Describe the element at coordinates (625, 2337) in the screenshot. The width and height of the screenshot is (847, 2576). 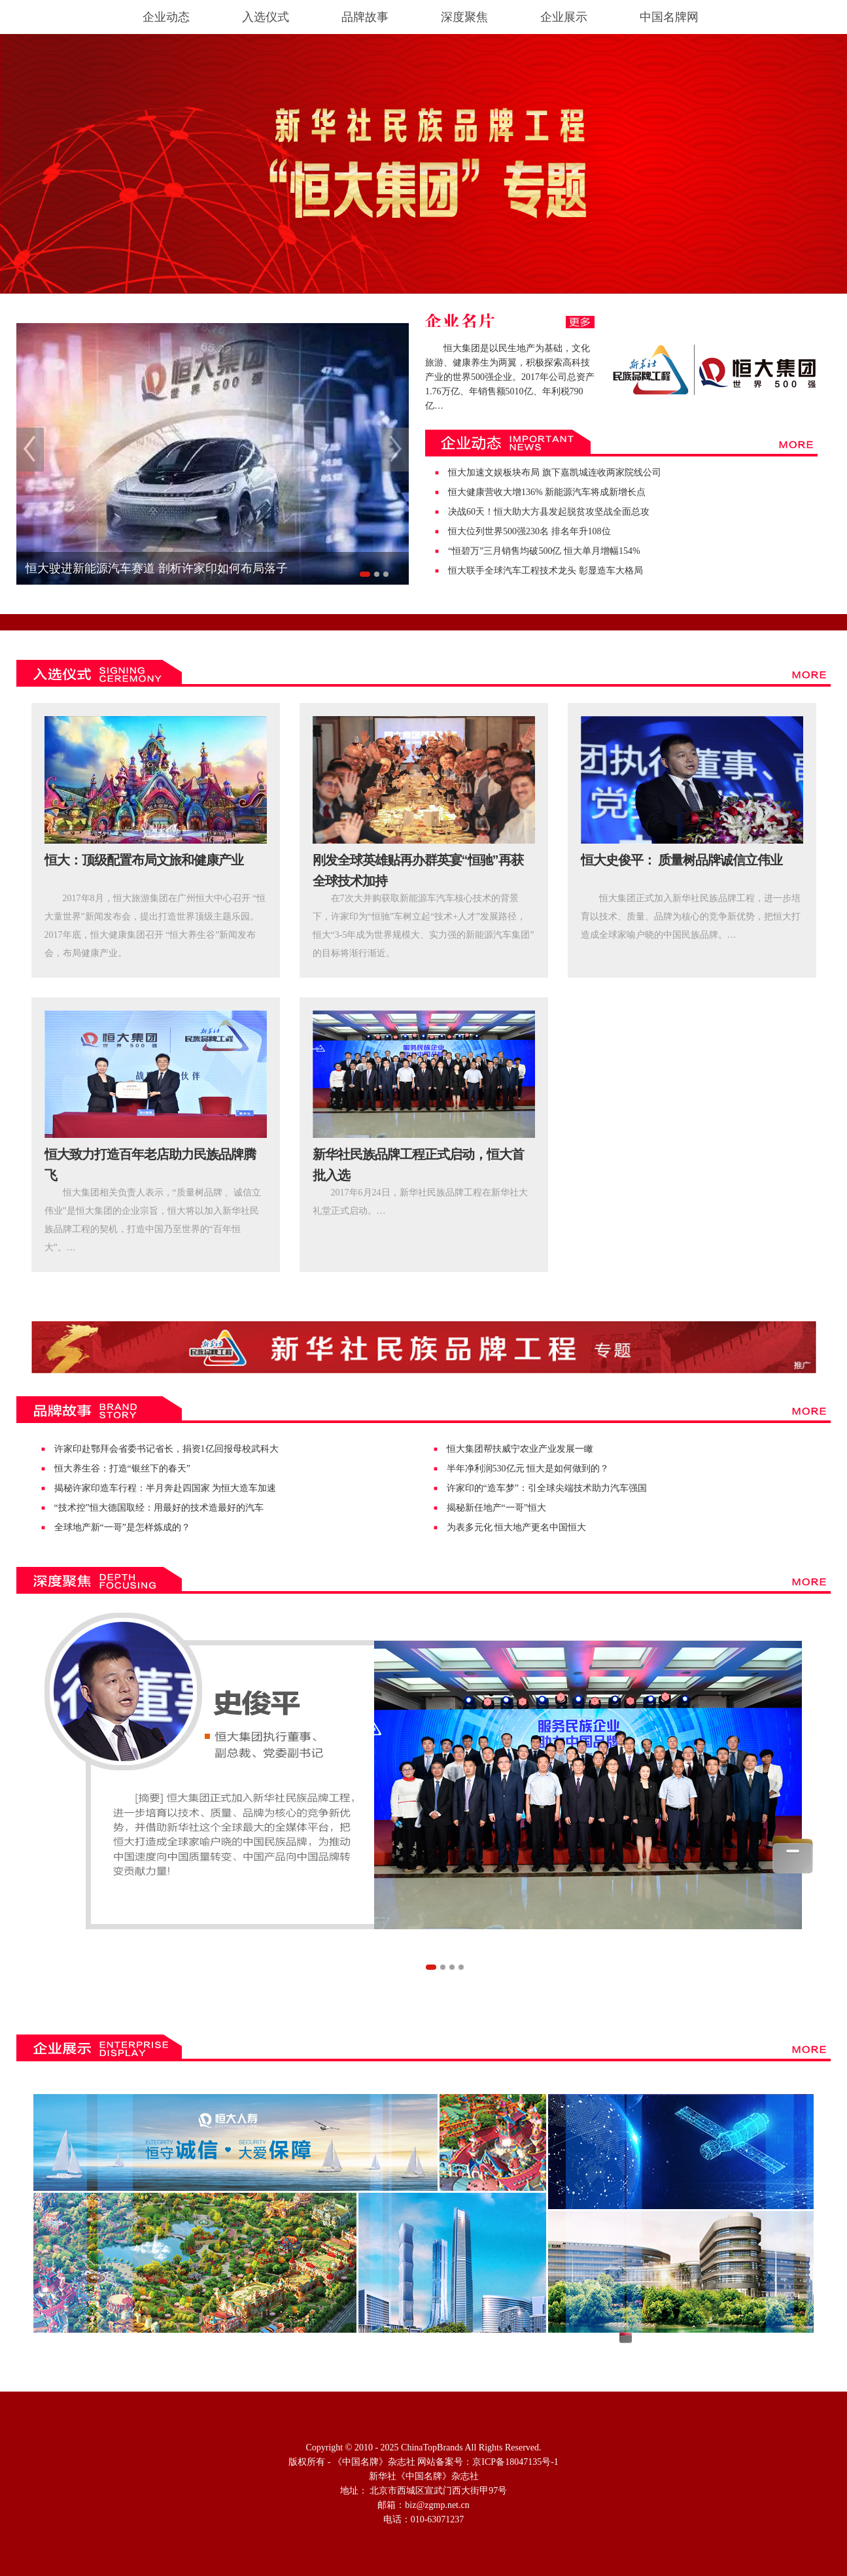
I see `drop files here to move them into this folder` at that location.